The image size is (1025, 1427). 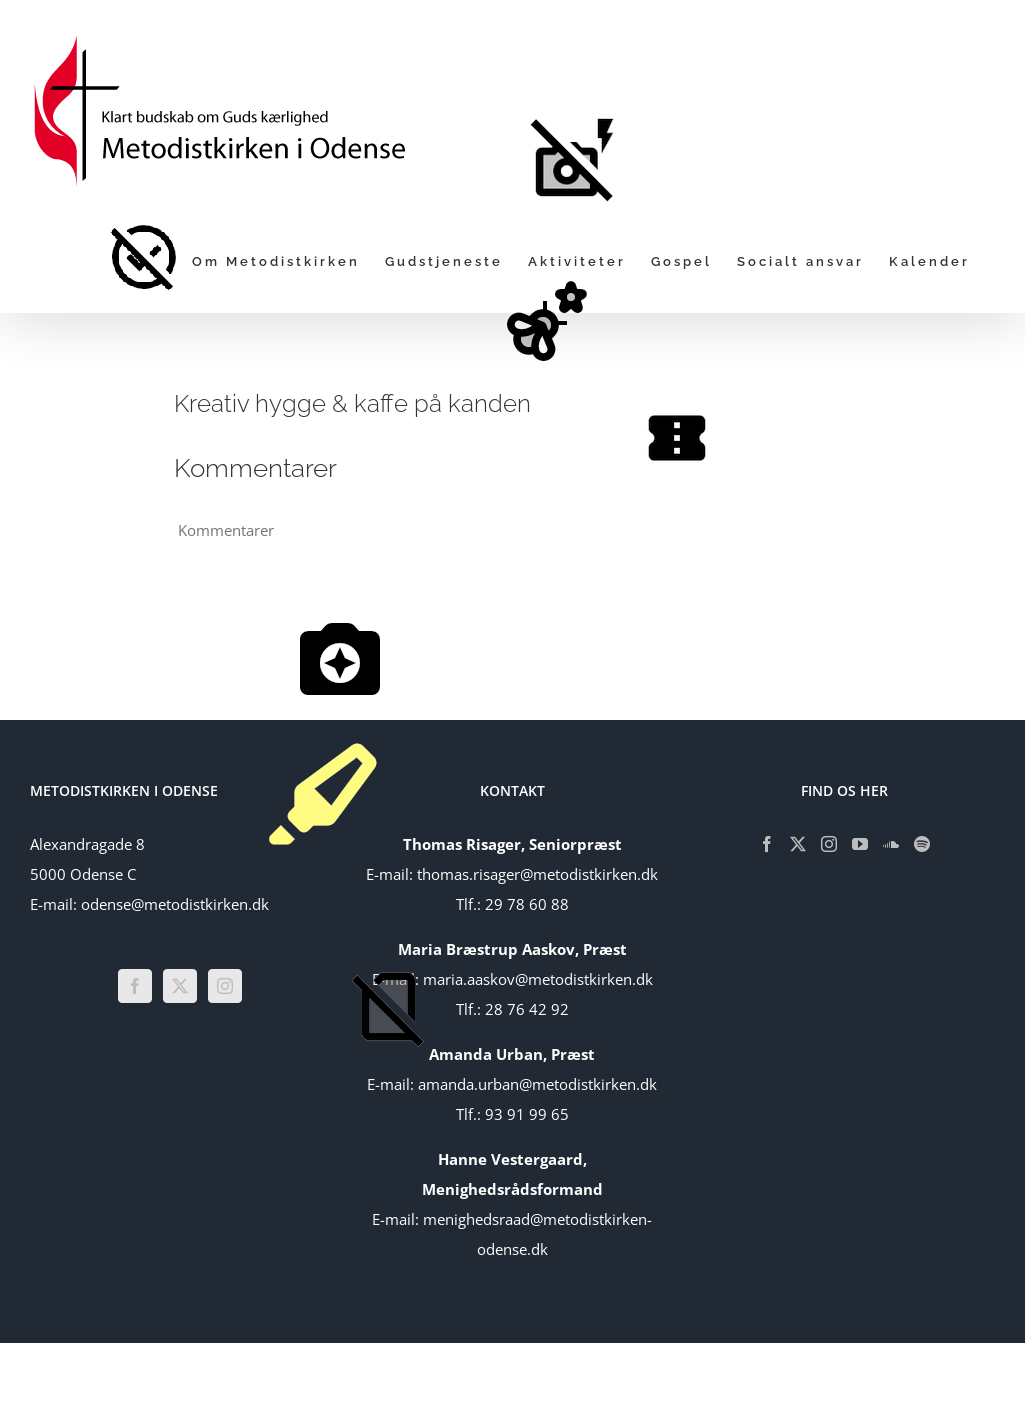 What do you see at coordinates (326, 794) in the screenshot?
I see `highlight or mark up text` at bounding box center [326, 794].